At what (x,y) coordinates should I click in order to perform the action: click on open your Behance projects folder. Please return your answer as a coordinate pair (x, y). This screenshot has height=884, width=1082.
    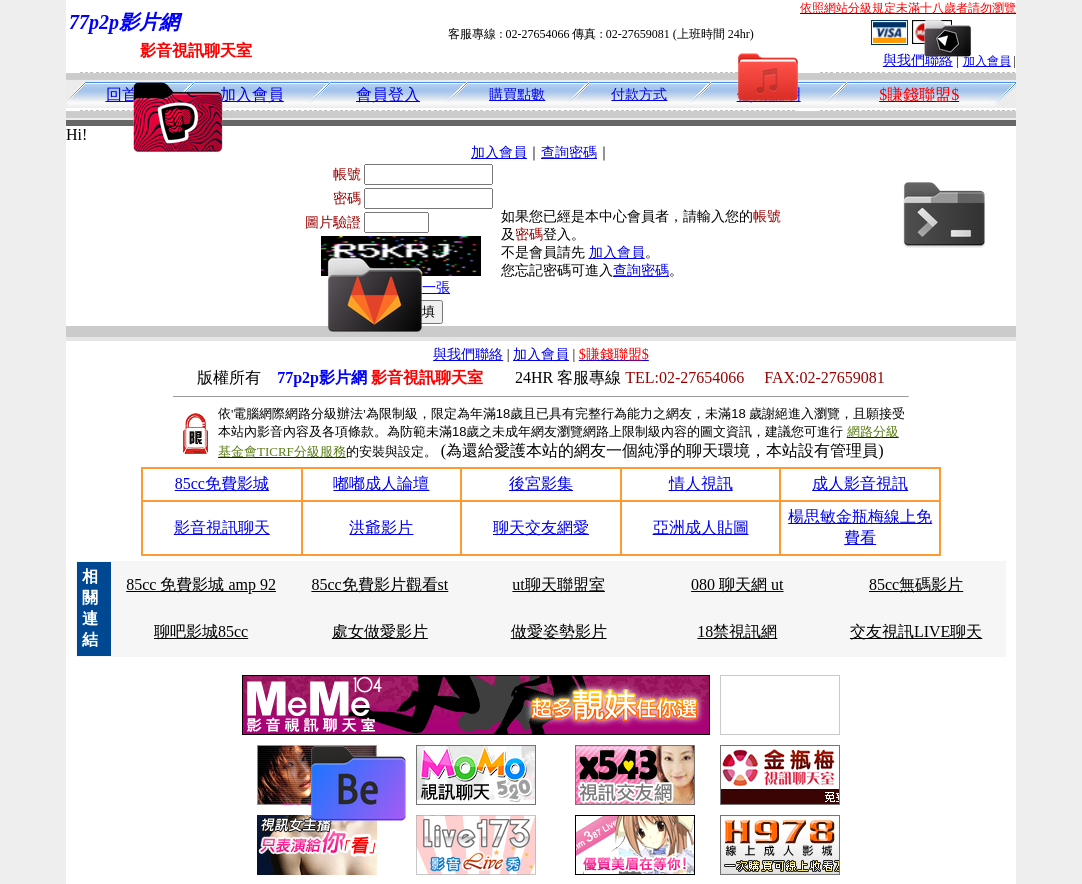
    Looking at the image, I should click on (358, 786).